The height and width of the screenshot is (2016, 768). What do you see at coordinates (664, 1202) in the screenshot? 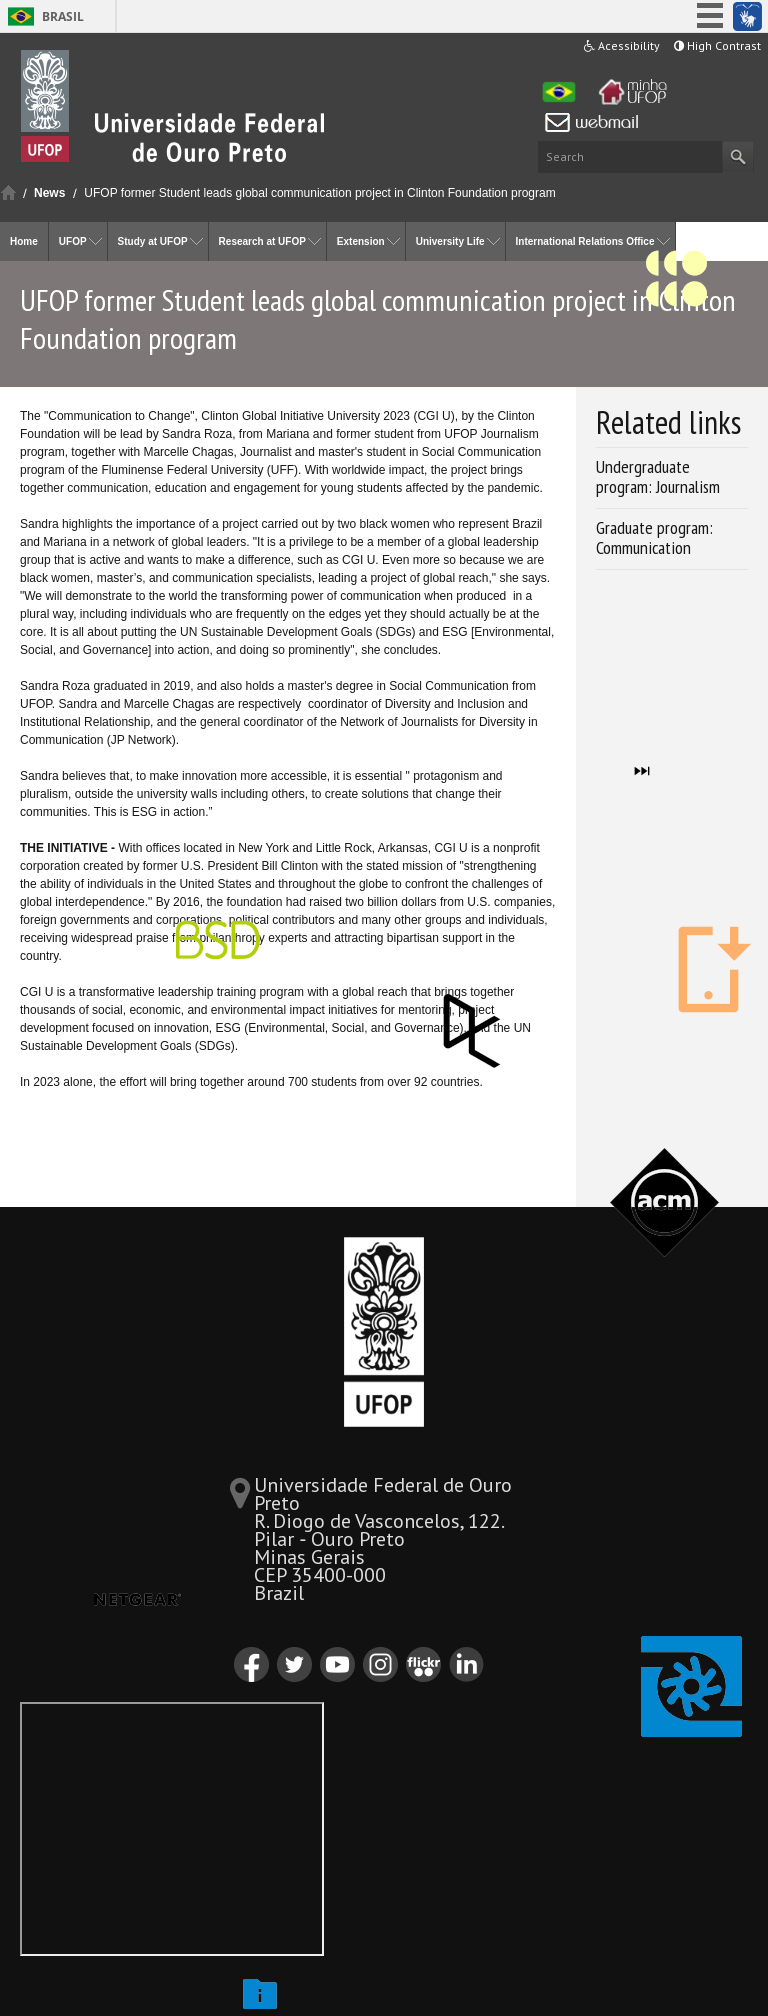
I see `association for computing machinery logo` at bounding box center [664, 1202].